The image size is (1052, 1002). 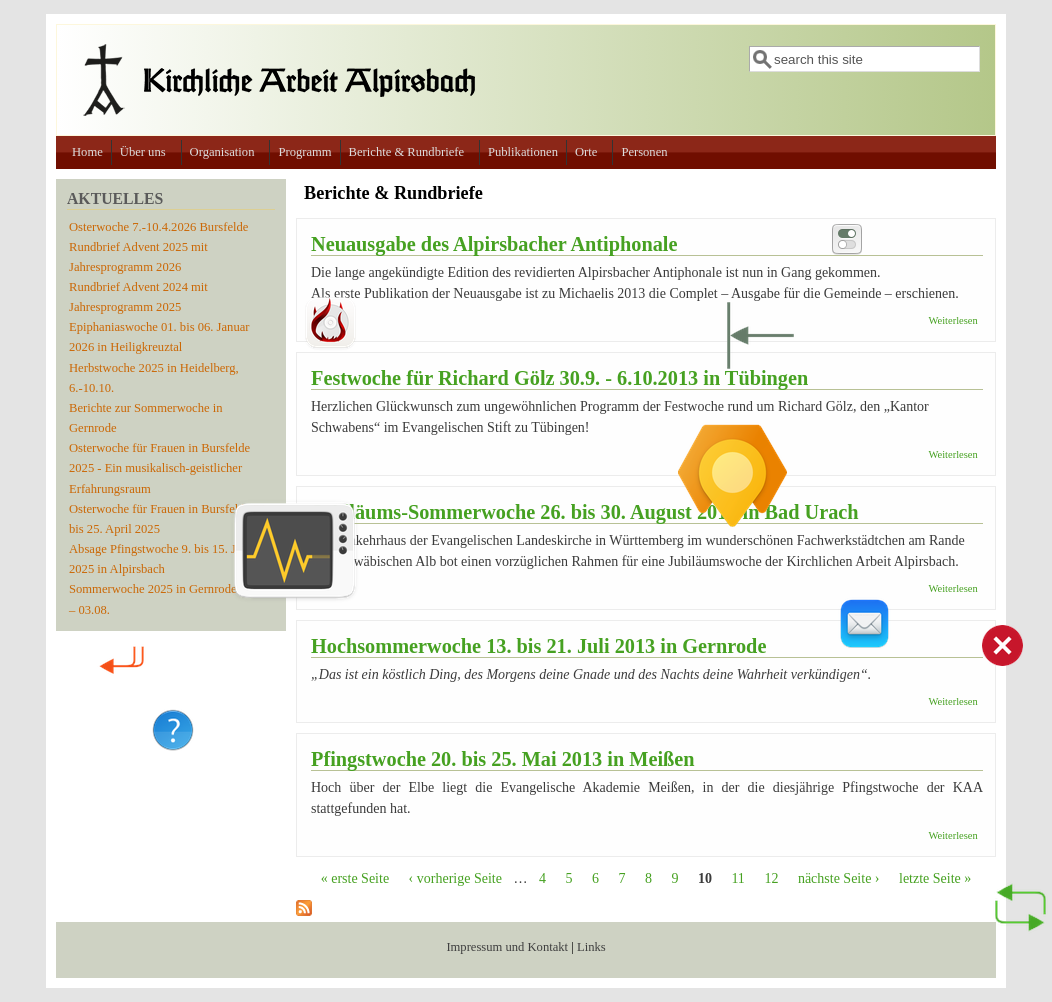 What do you see at coordinates (330, 322) in the screenshot?
I see `open brasero disc burning application` at bounding box center [330, 322].